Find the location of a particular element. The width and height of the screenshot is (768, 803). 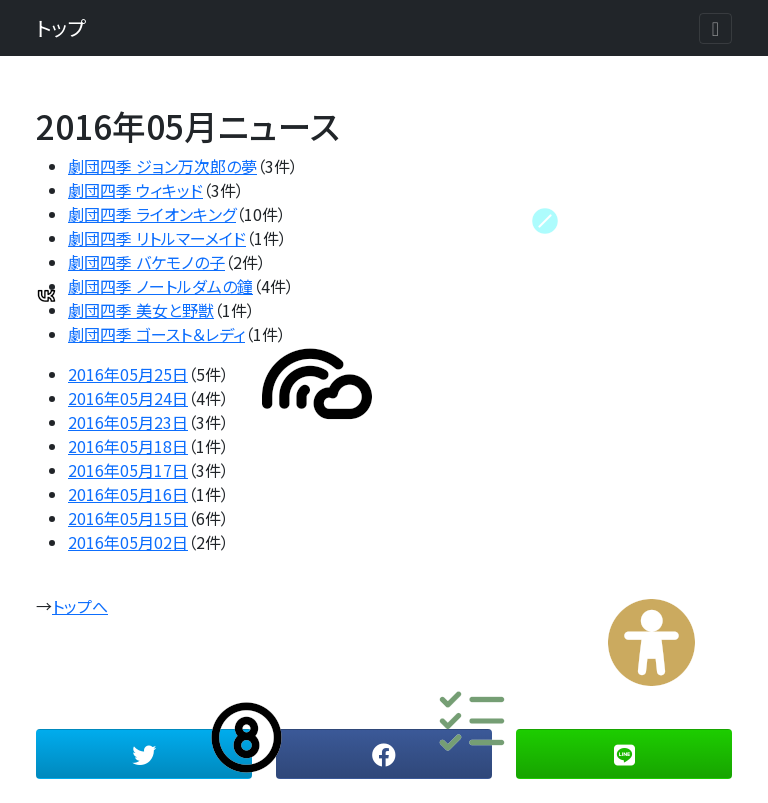

view completed tasks or checklist is located at coordinates (472, 721).